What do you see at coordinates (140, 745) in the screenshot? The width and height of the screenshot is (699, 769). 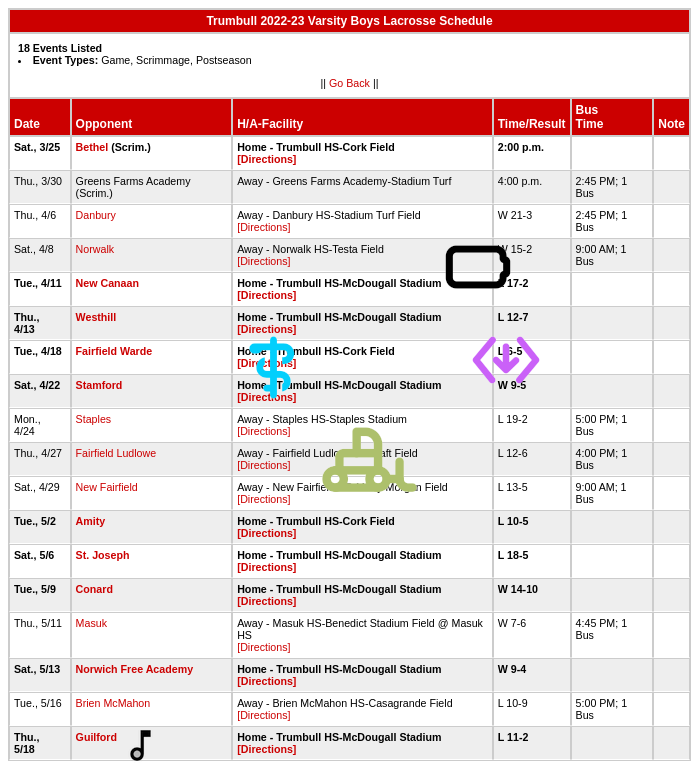 I see `access music or audio player` at bounding box center [140, 745].